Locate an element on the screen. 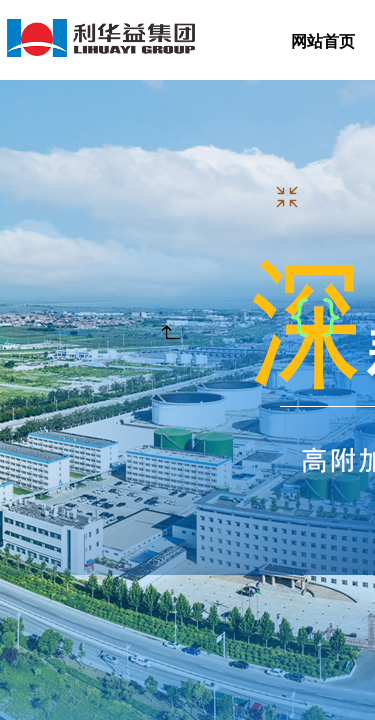  go back and return to top is located at coordinates (170, 333).